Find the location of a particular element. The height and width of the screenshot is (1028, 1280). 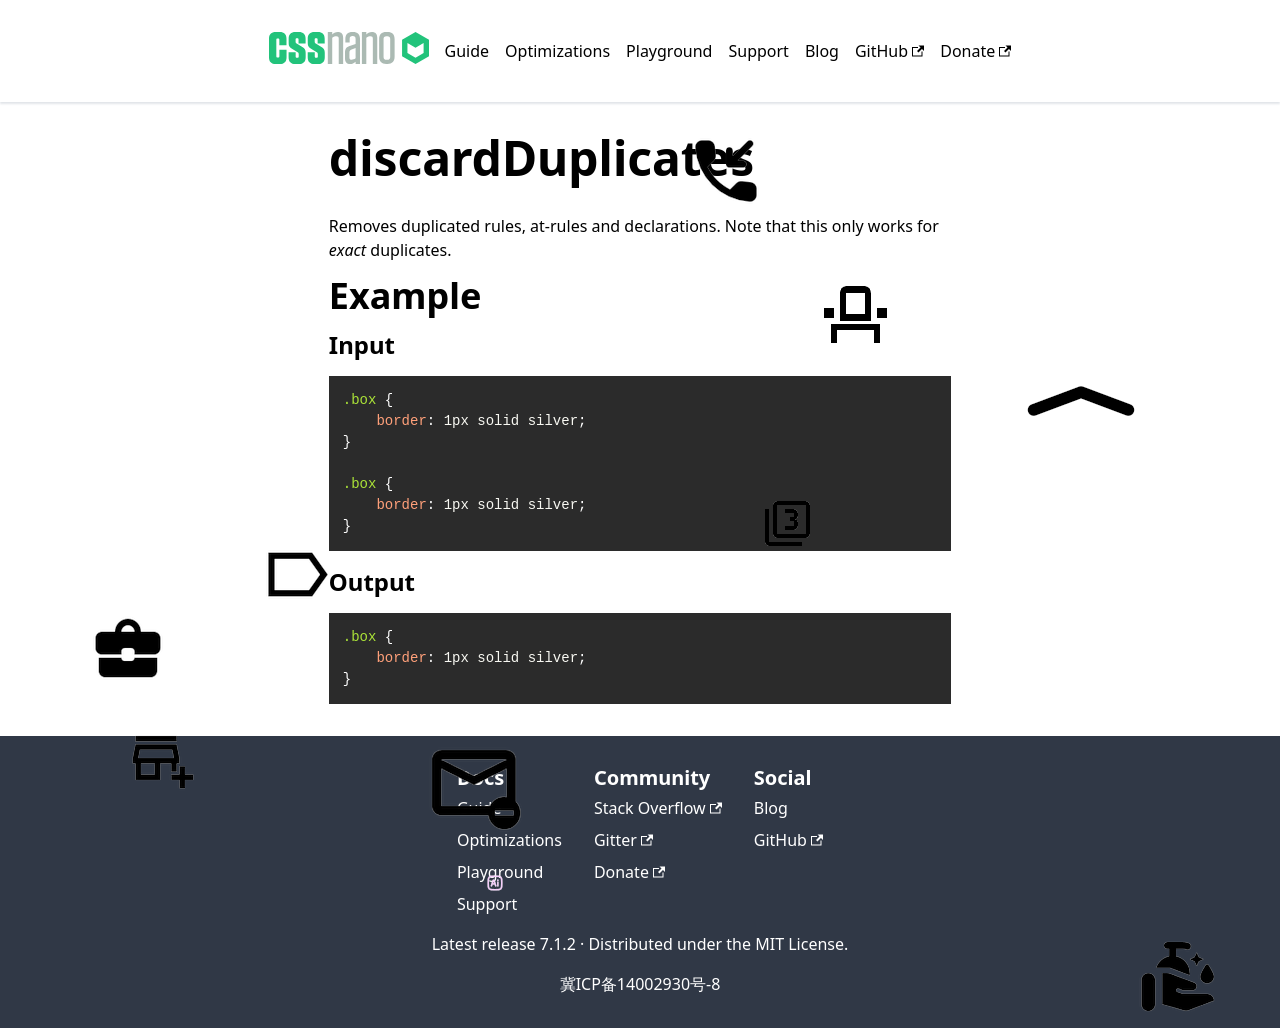

add a new business location is located at coordinates (163, 758).